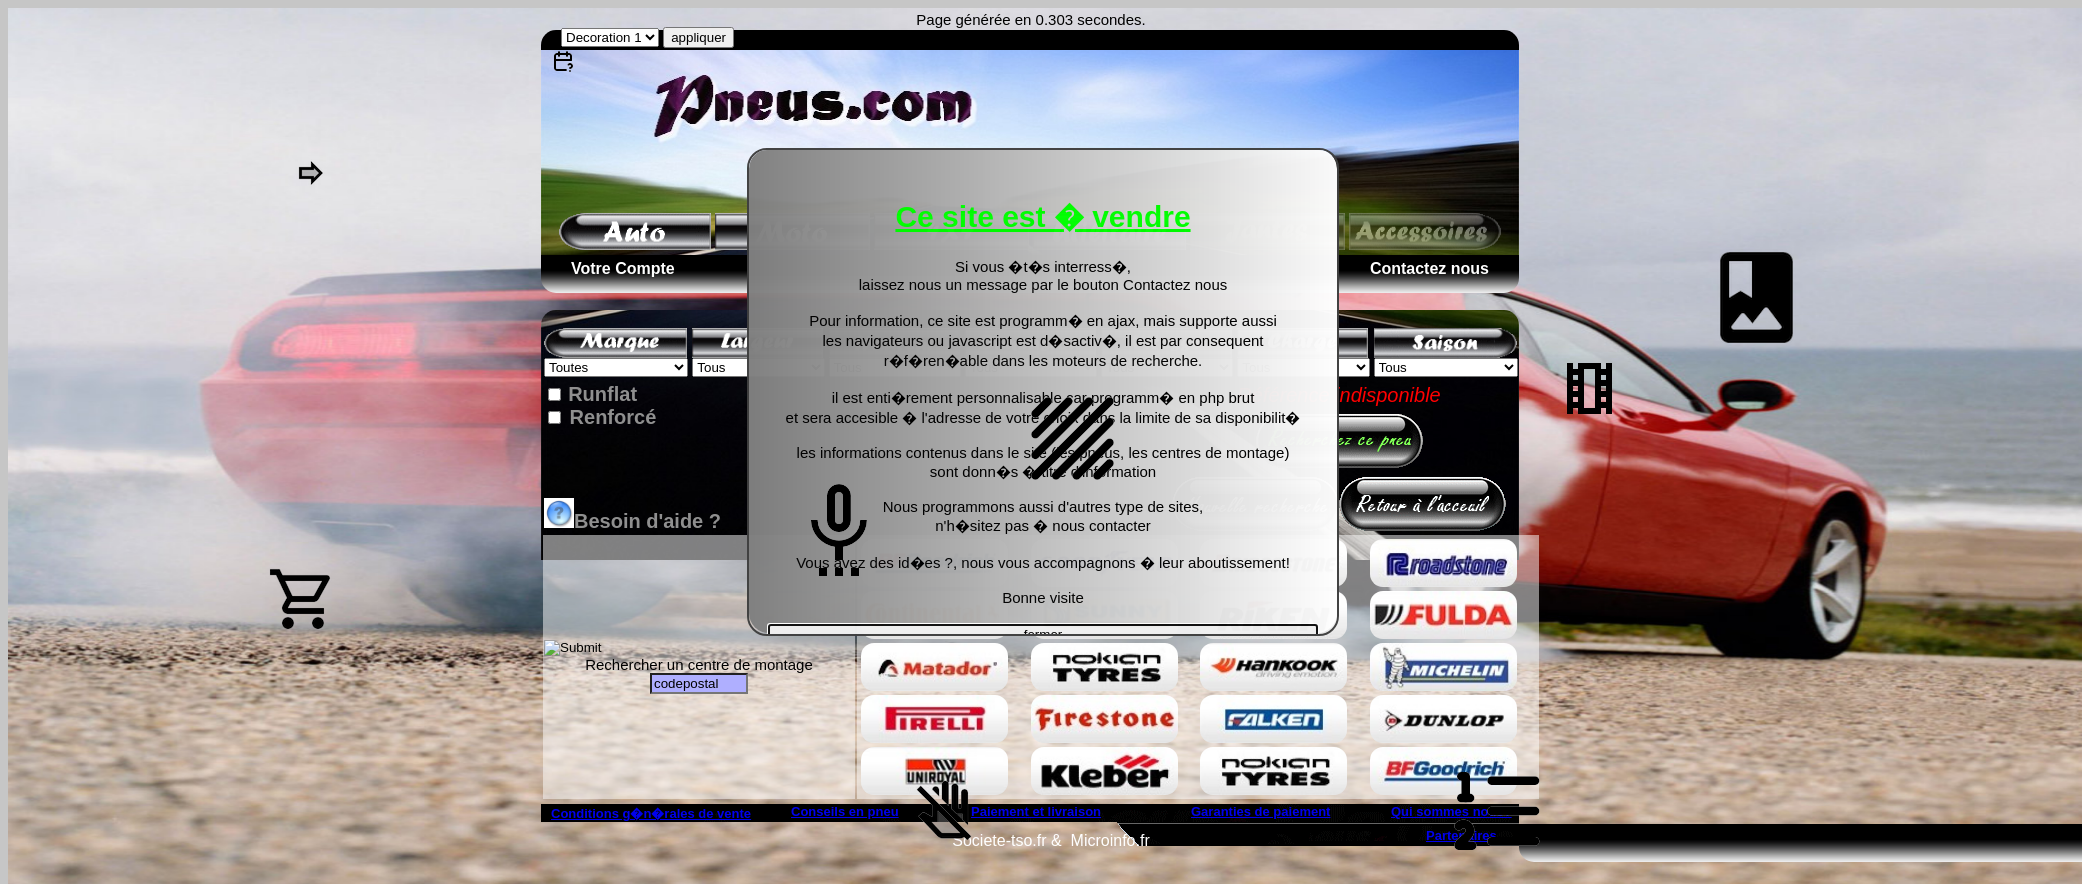 Image resolution: width=2082 pixels, height=884 pixels. I want to click on open photo album, so click(1756, 297).